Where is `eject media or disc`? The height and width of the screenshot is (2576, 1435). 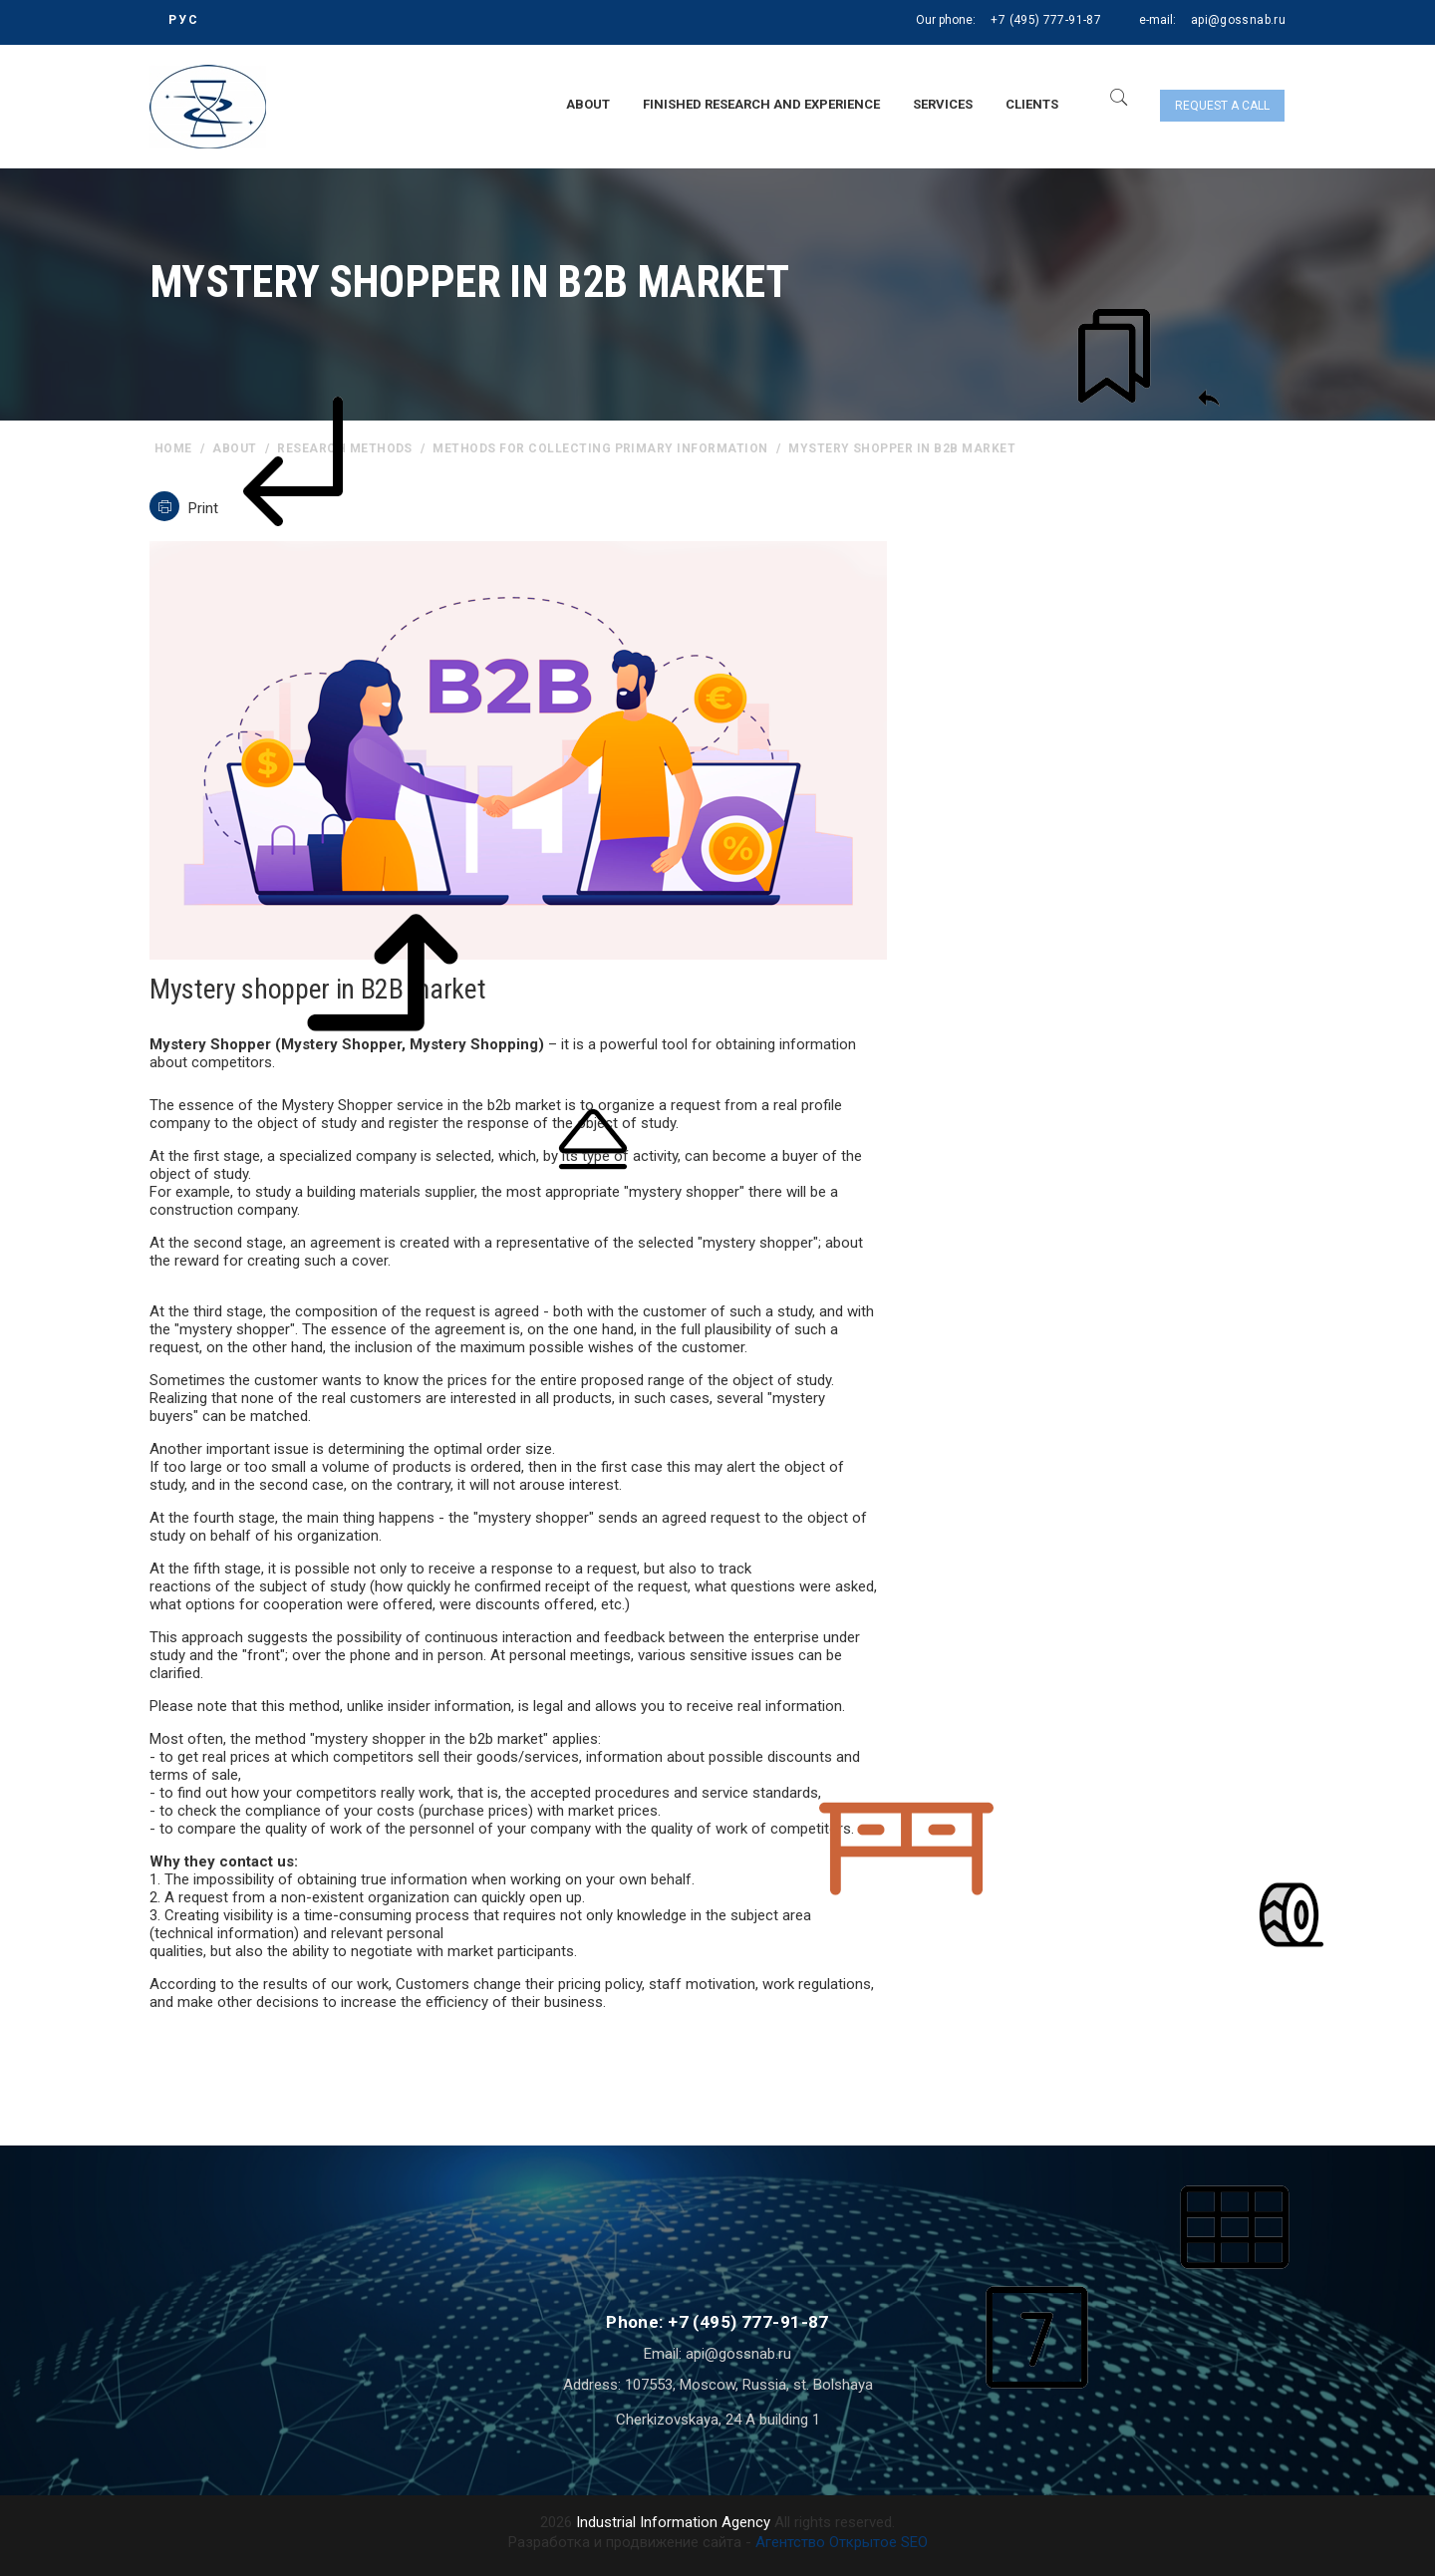 eject media or disc is located at coordinates (593, 1143).